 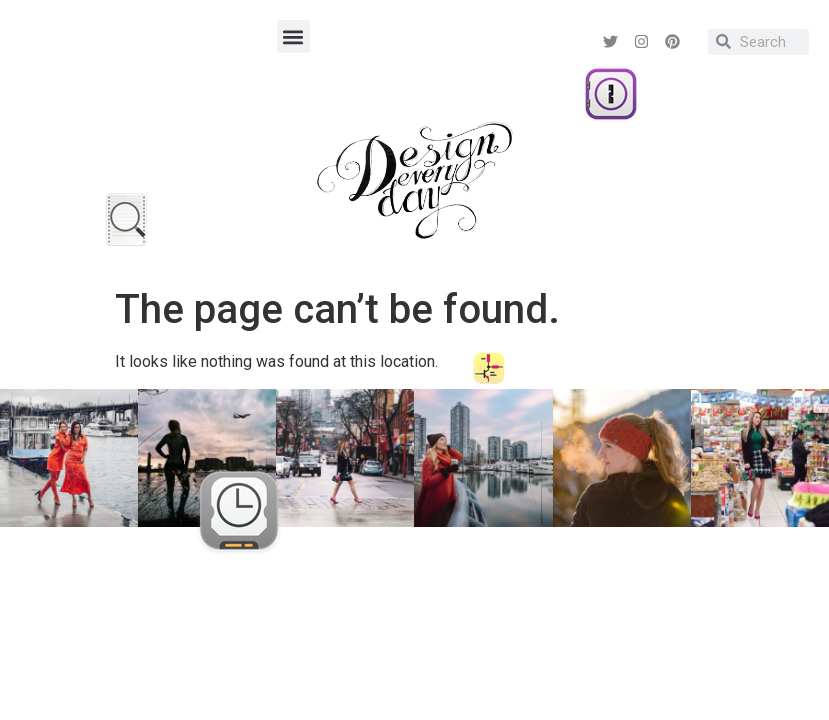 What do you see at coordinates (239, 512) in the screenshot?
I see `access time machine backup settings` at bounding box center [239, 512].